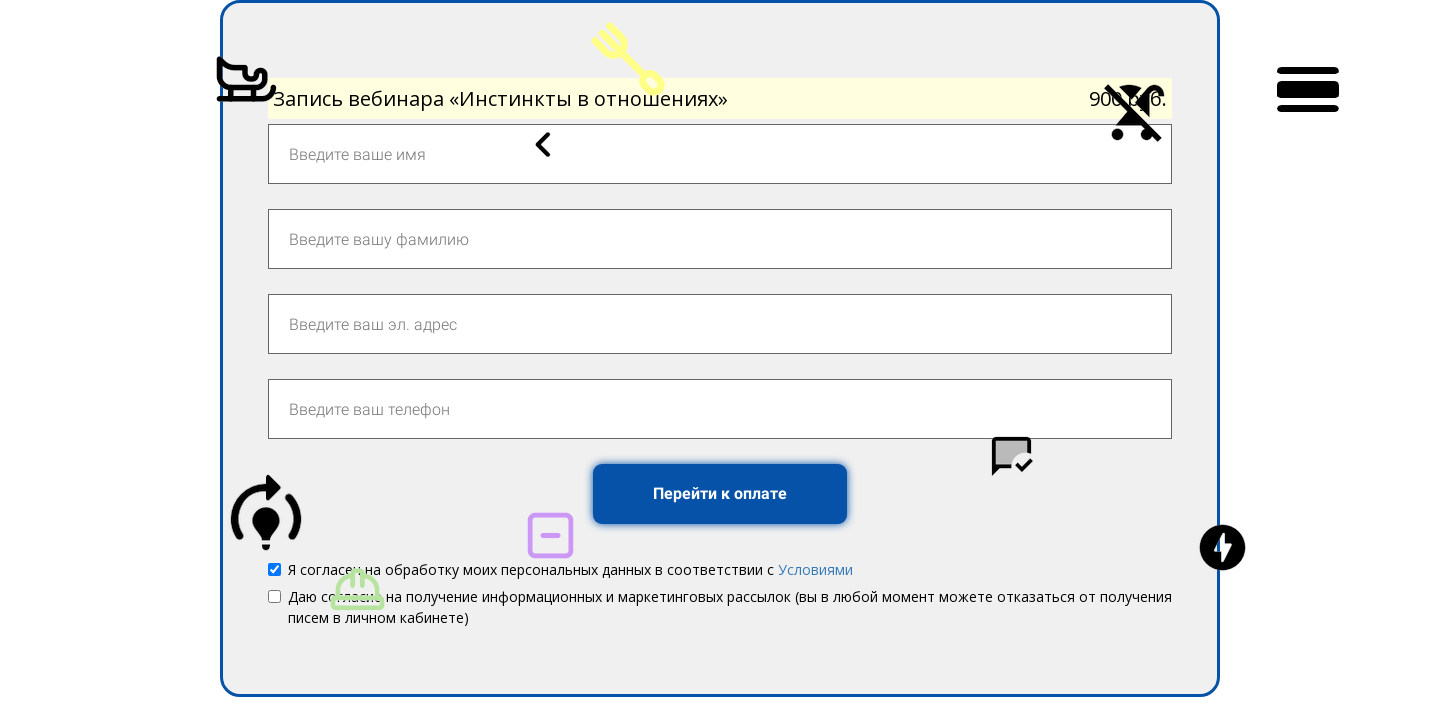 This screenshot has width=1440, height=720. I want to click on access construction or safety settings, so click(357, 590).